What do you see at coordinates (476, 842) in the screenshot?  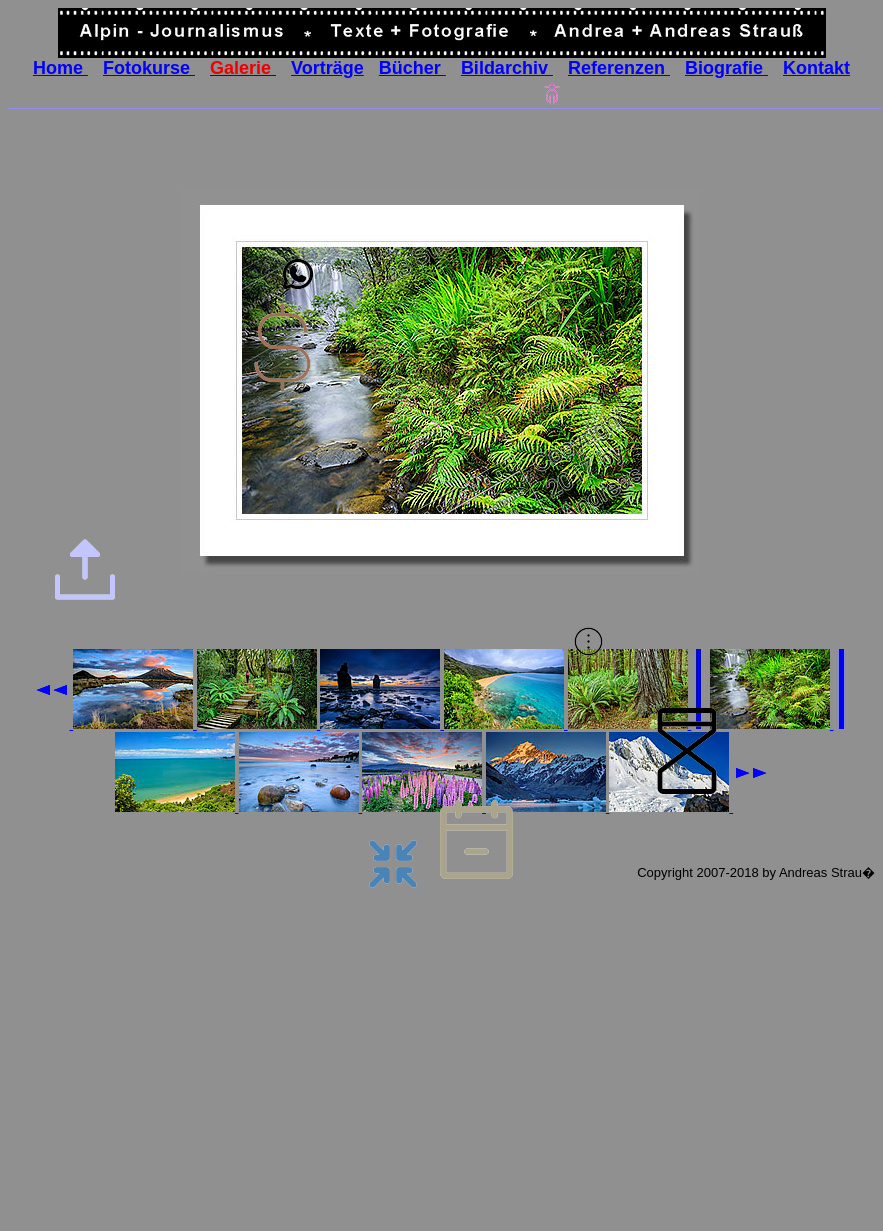 I see `remove an event from calendar` at bounding box center [476, 842].